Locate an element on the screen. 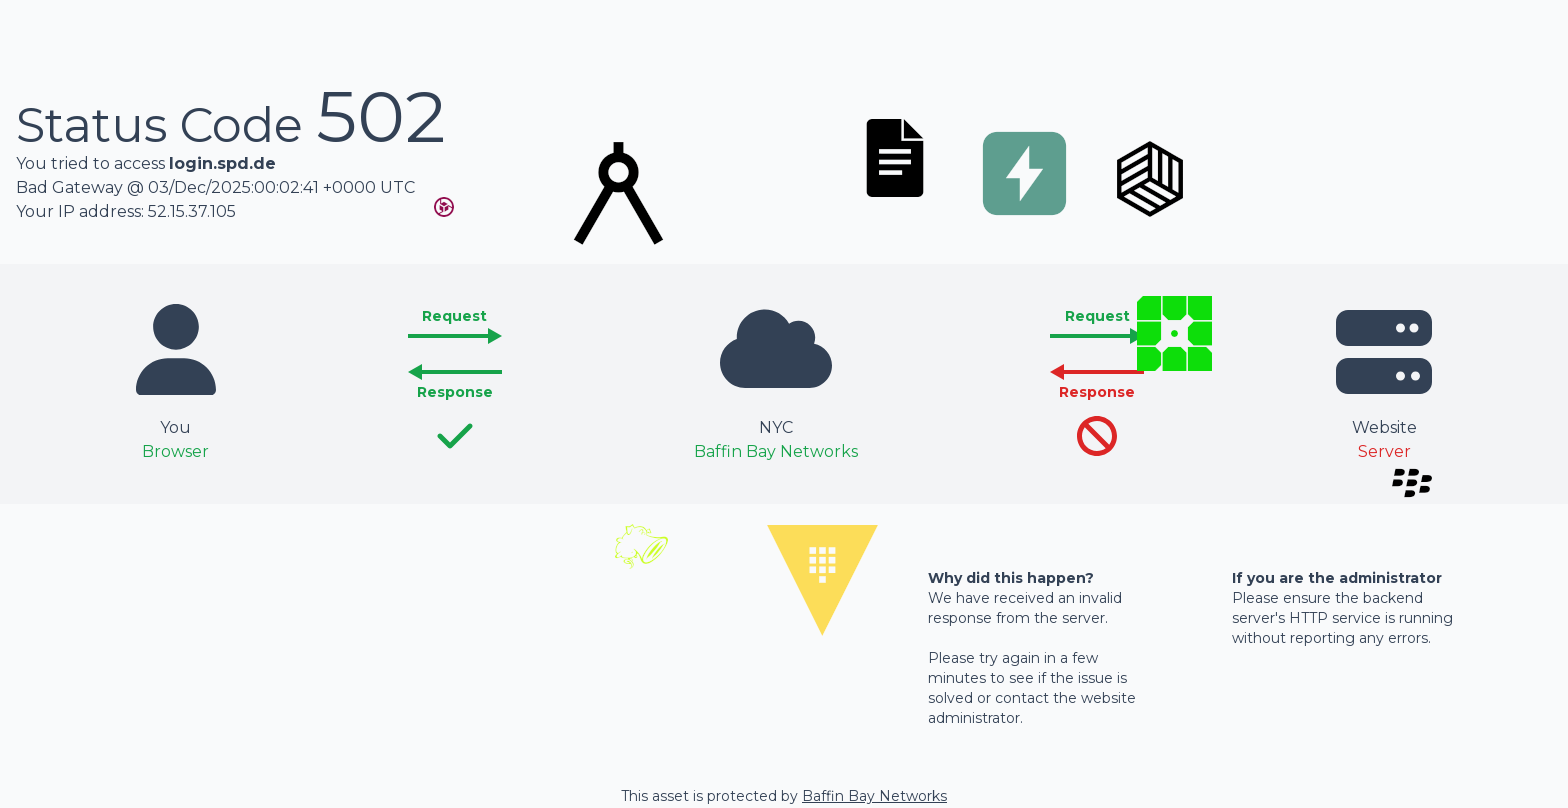 This screenshot has height=808, width=1568. blackberry brand or company logo is located at coordinates (1412, 483).